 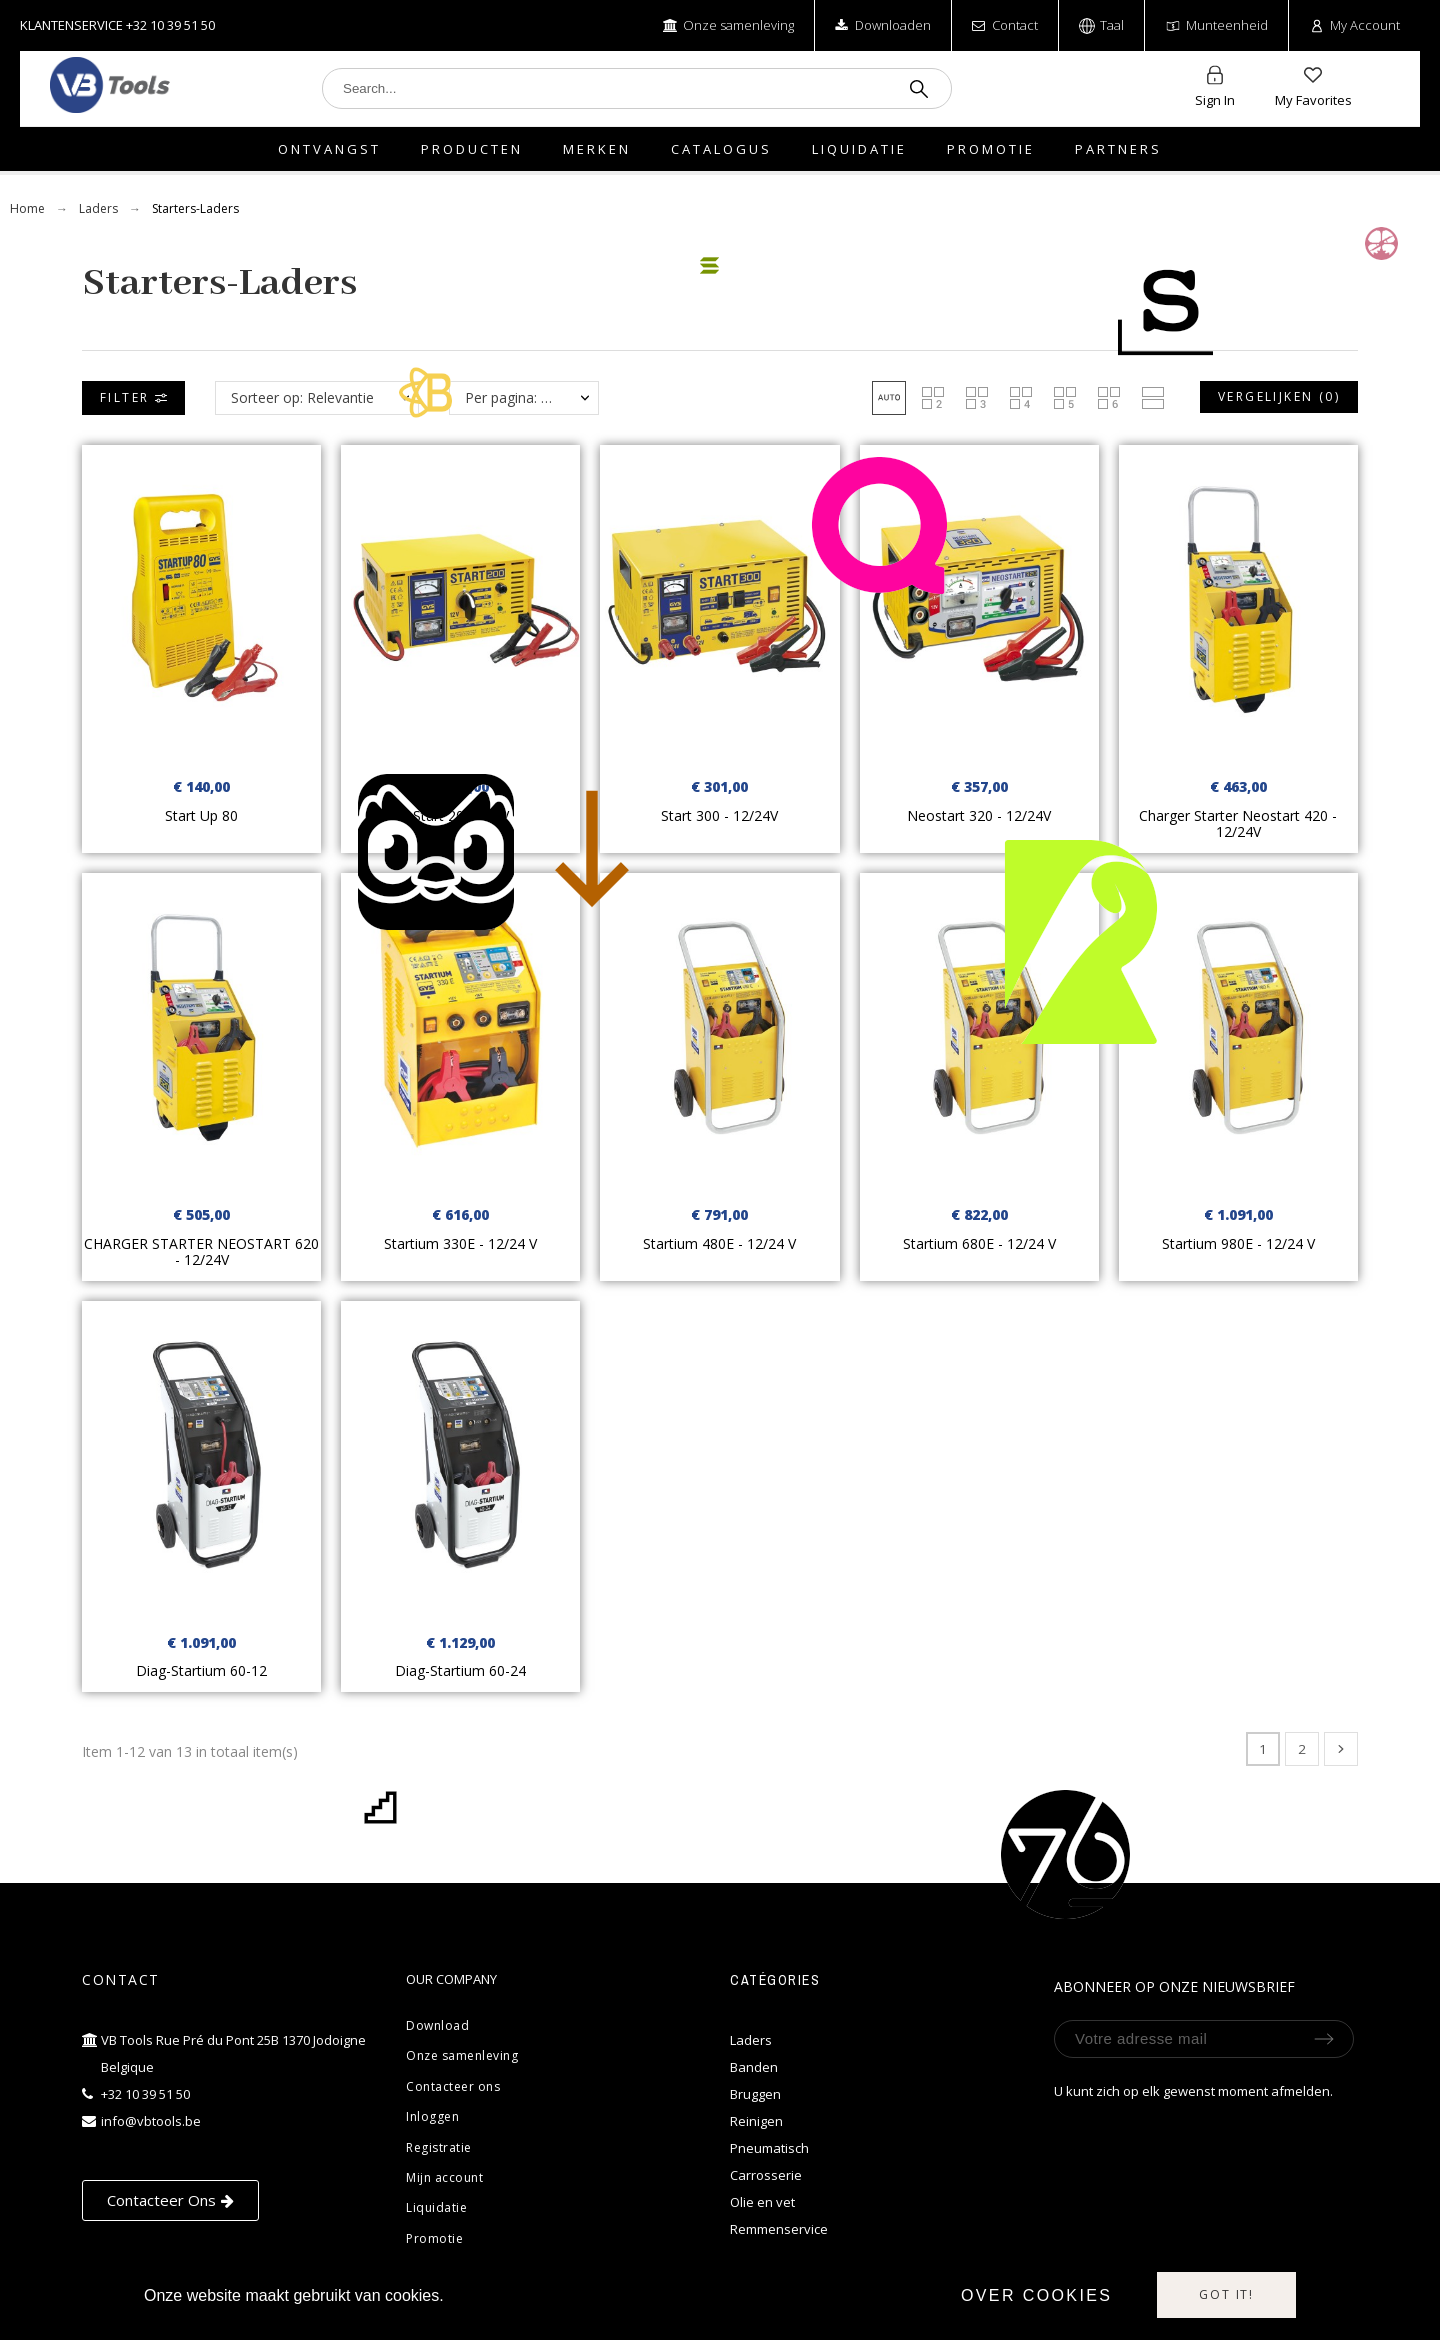 What do you see at coordinates (709, 265) in the screenshot?
I see `solana blockchain platform logo` at bounding box center [709, 265].